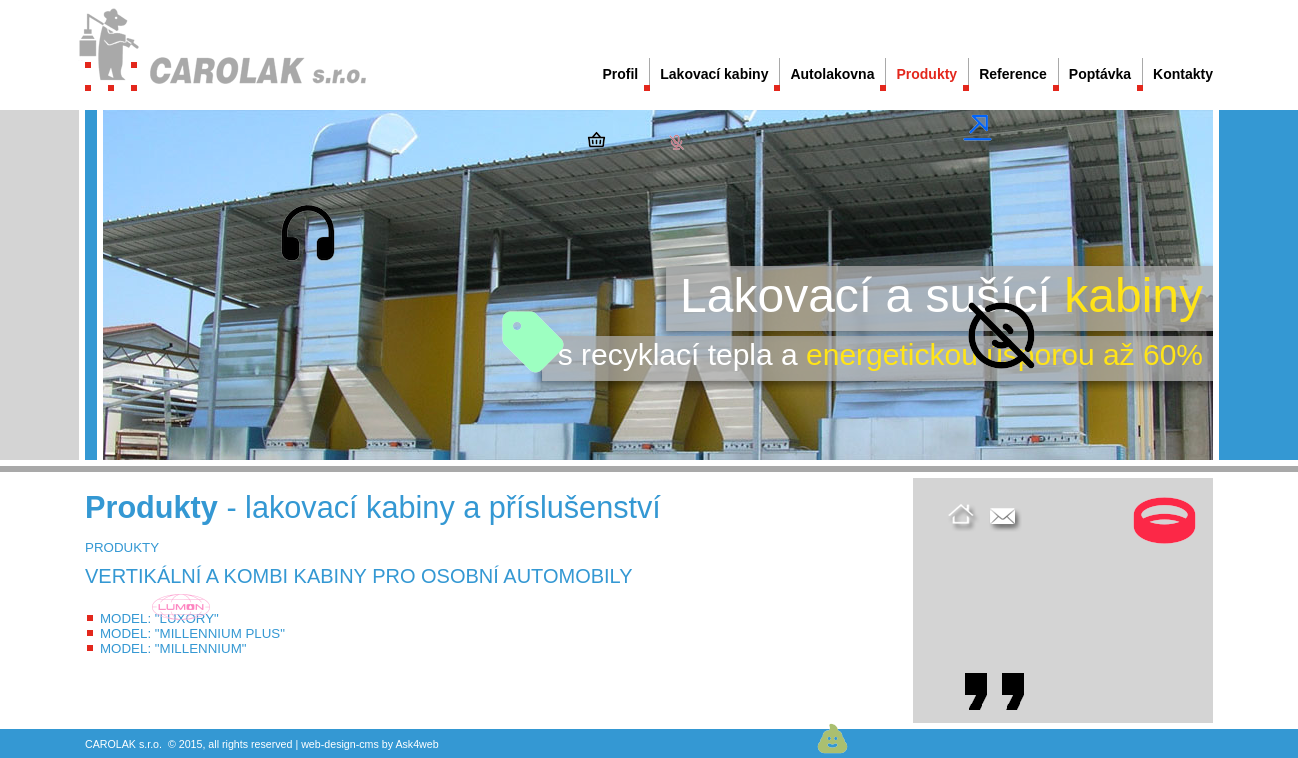 The height and width of the screenshot is (758, 1298). I want to click on view your shopping basket, so click(596, 140).